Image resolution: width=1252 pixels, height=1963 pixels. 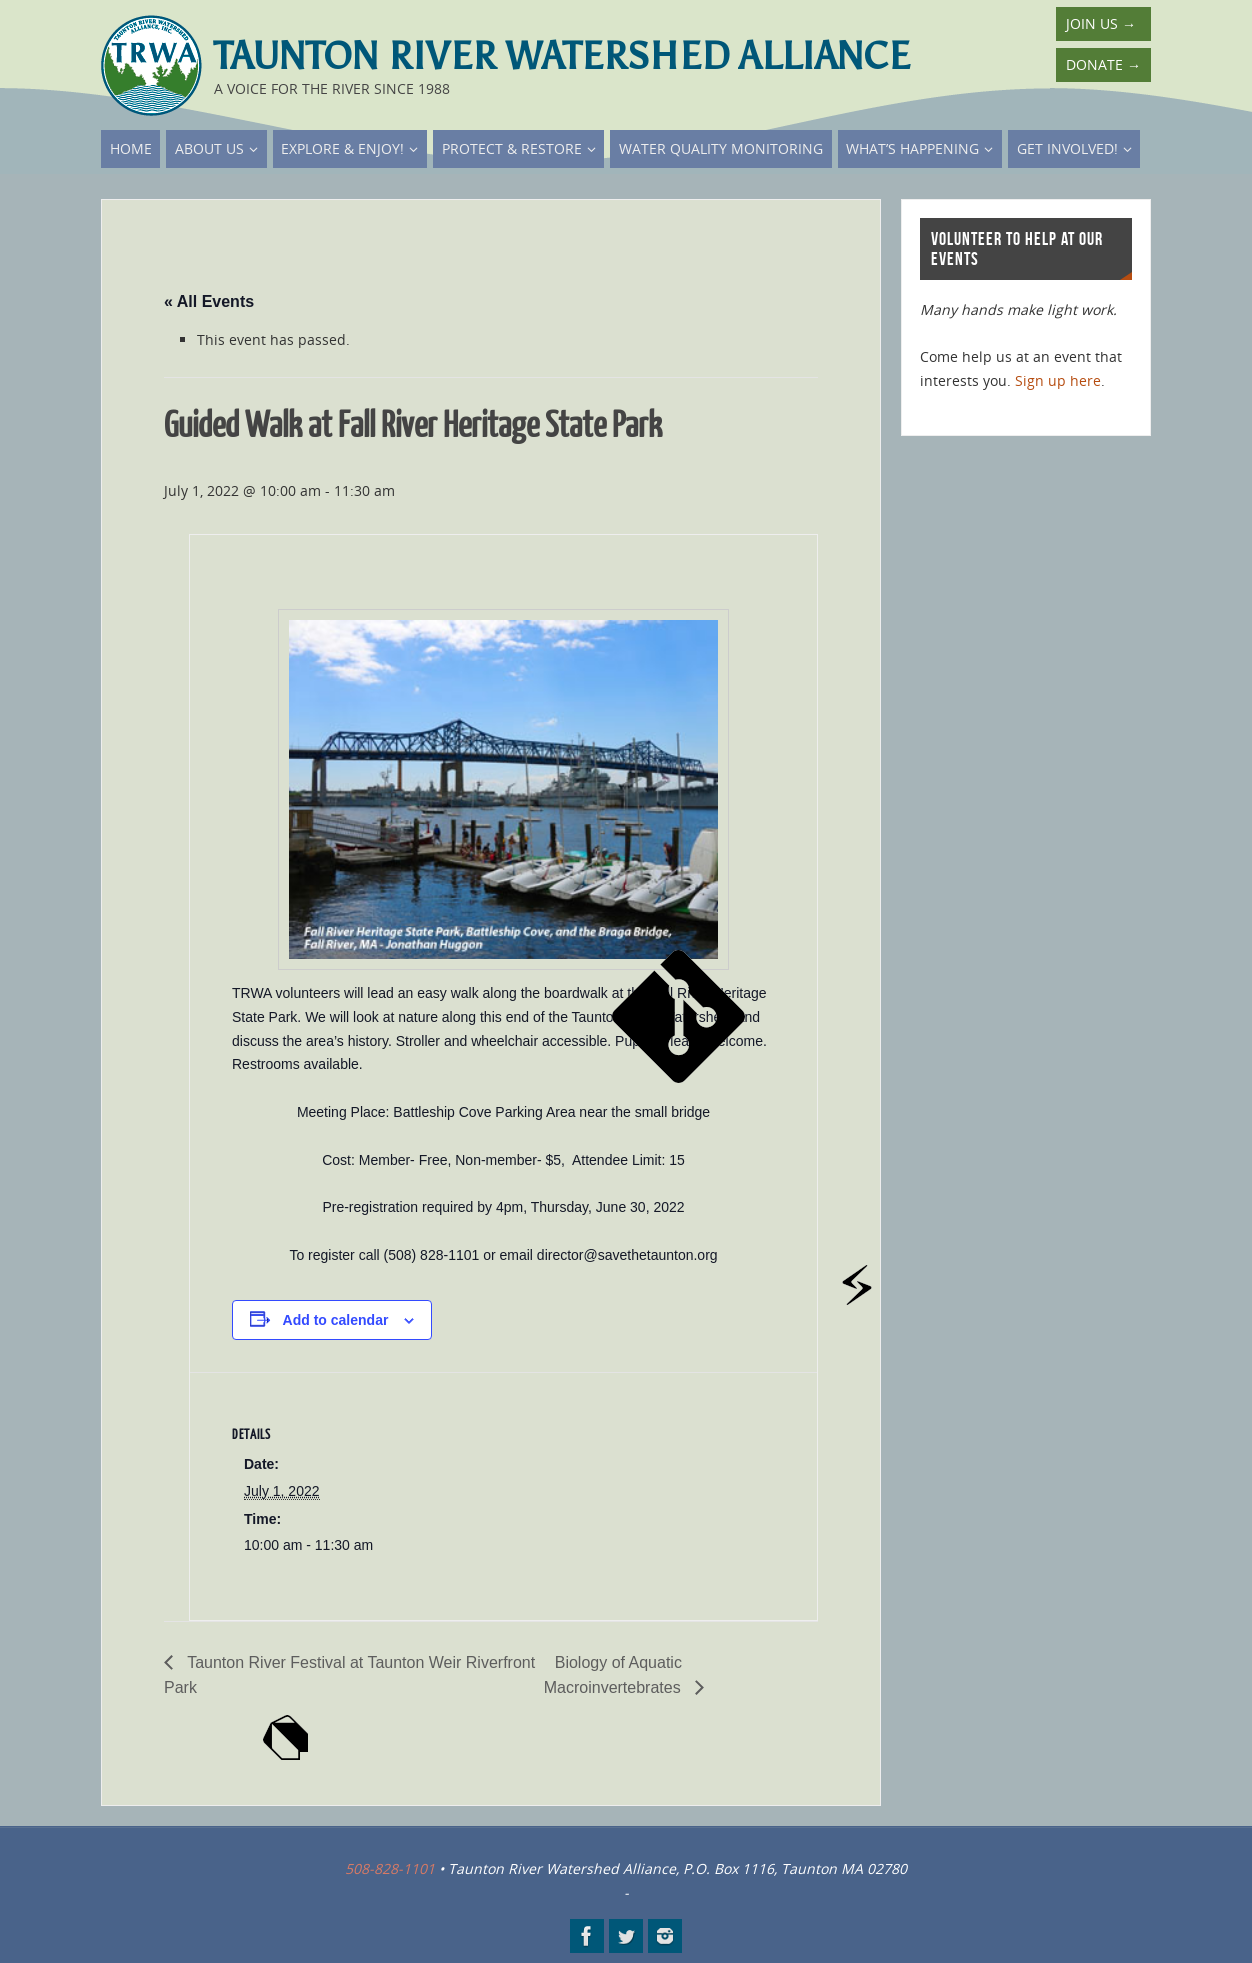 I want to click on slint framework logo, so click(x=857, y=1285).